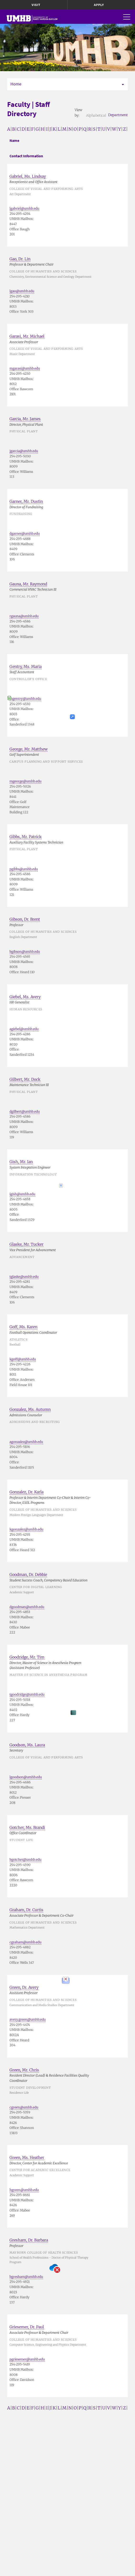 This screenshot has width=135, height=2576. Describe the element at coordinates (72, 717) in the screenshot. I see `access developer tools and settings` at that location.